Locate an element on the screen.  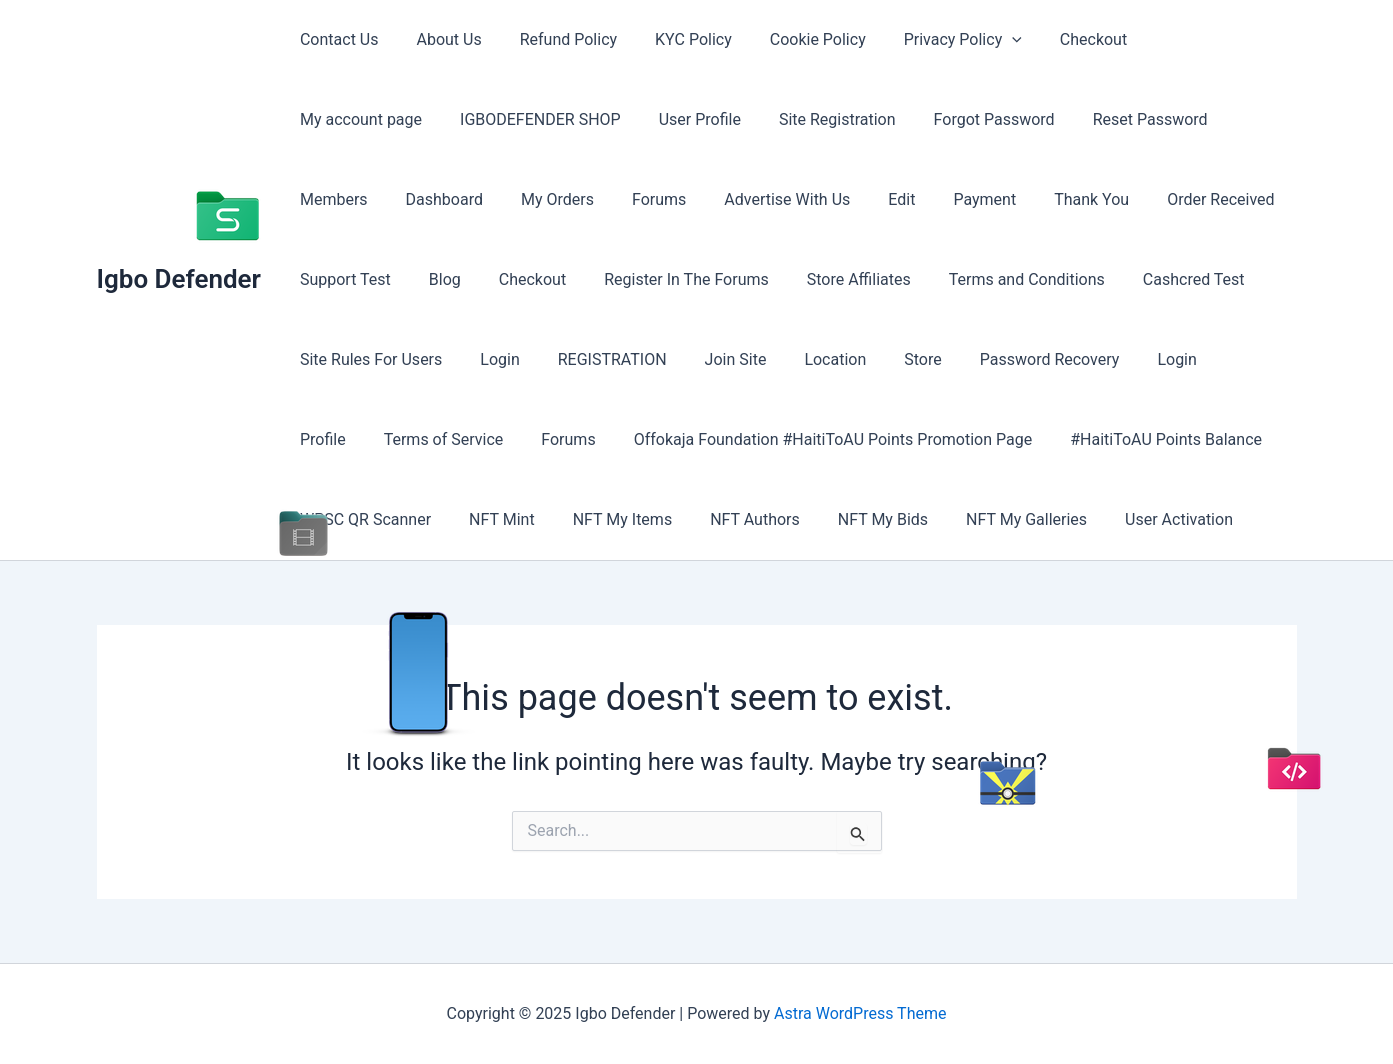
open pokémon quick ball themed folder is located at coordinates (1007, 784).